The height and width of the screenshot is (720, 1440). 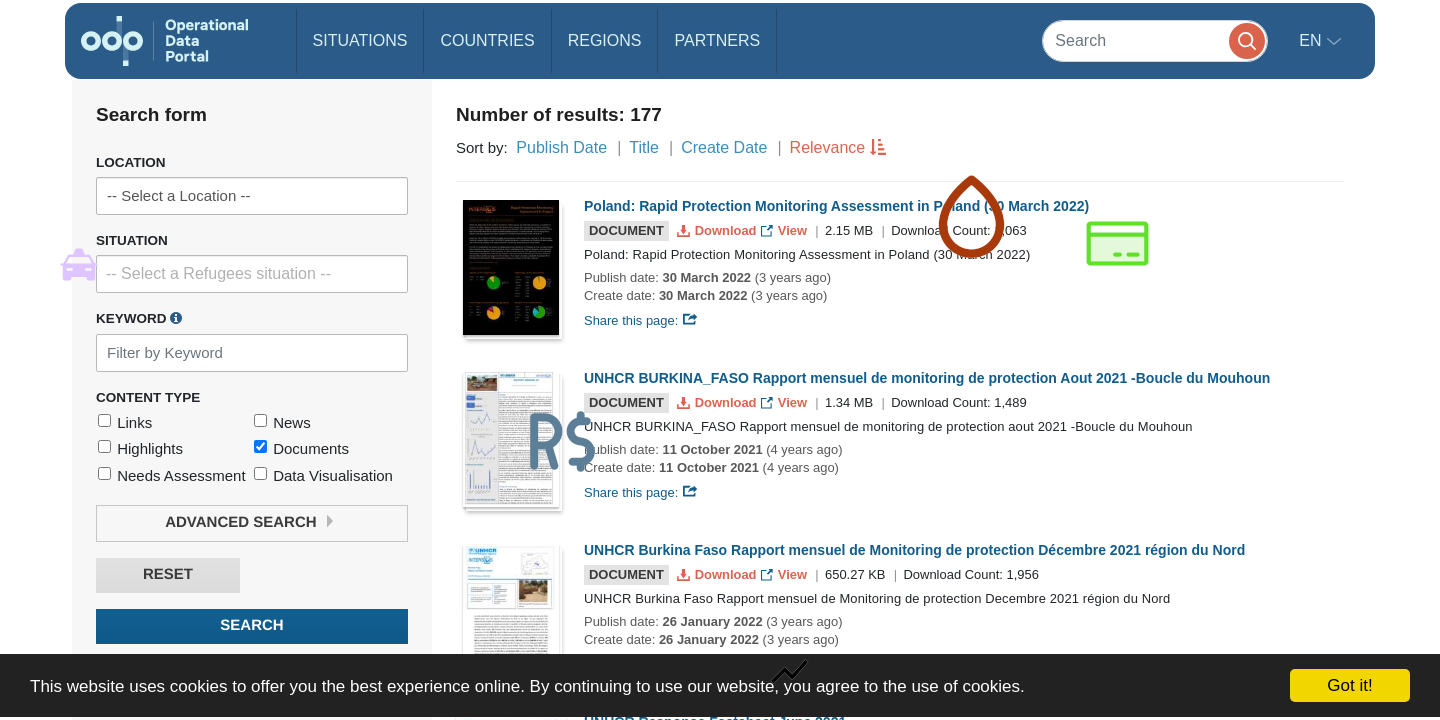 I want to click on indicates brazilian real (BRL) currency, so click(x=562, y=441).